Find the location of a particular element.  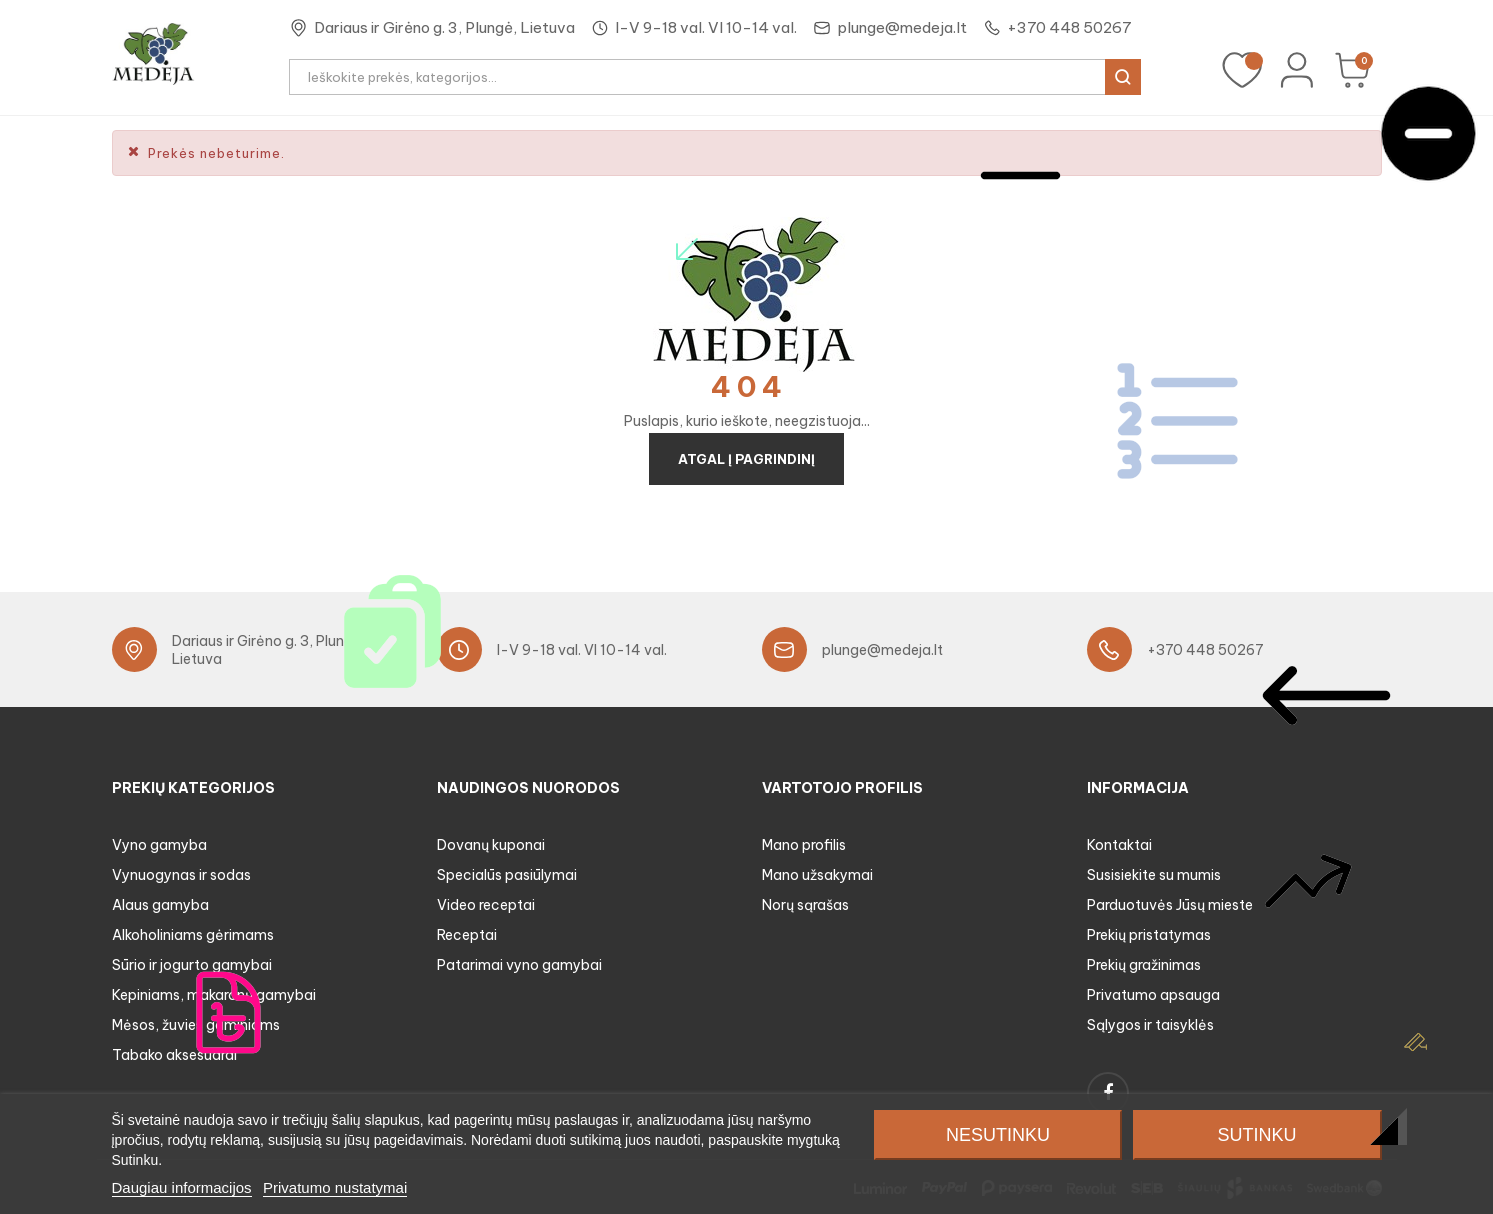

indicates moderate cellular signal strength is located at coordinates (1388, 1126).